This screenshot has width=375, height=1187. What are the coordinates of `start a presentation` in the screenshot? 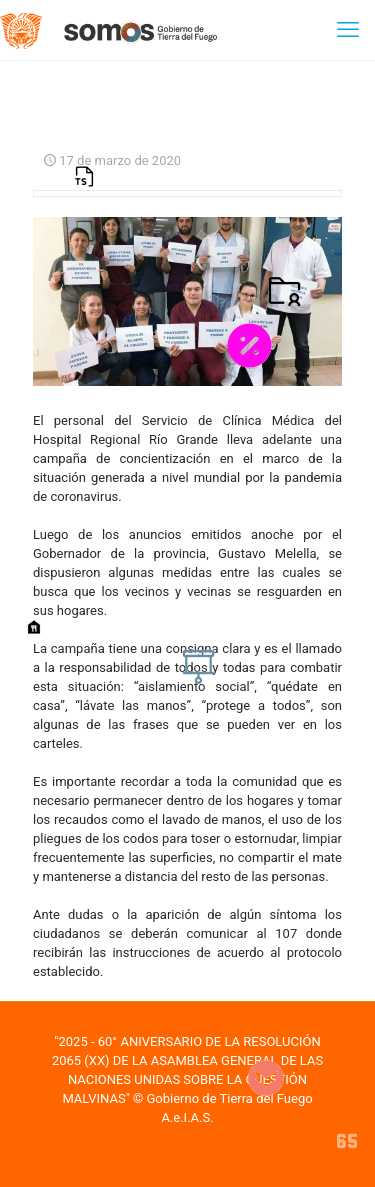 It's located at (198, 664).